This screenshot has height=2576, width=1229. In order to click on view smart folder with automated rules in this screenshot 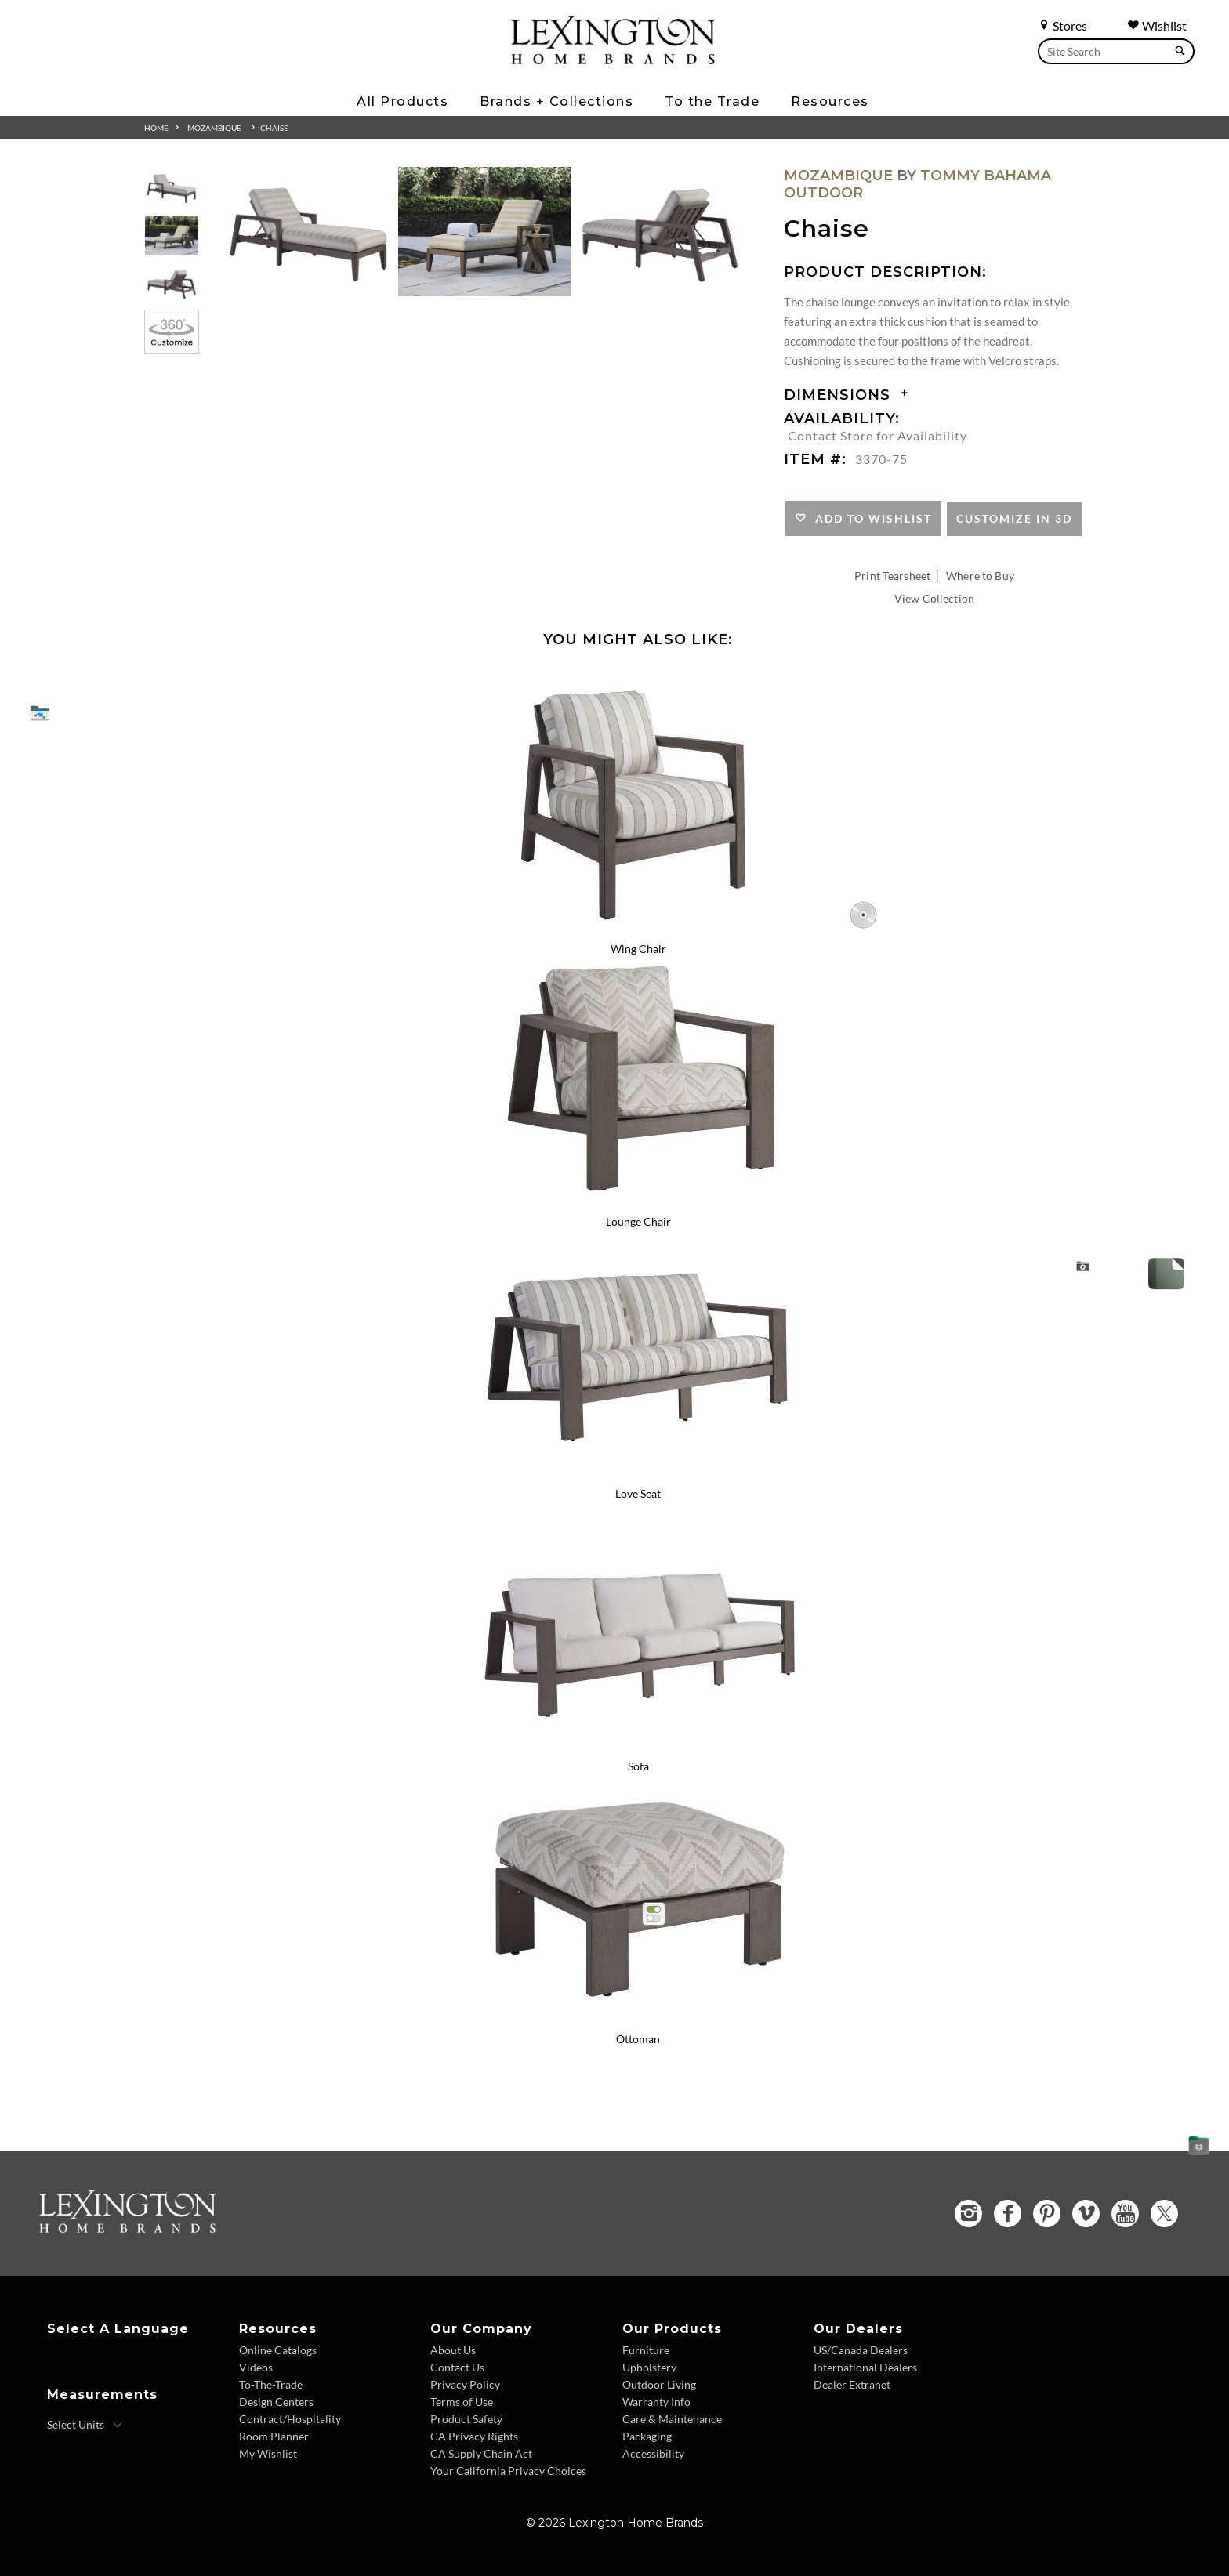, I will do `click(1082, 1266)`.